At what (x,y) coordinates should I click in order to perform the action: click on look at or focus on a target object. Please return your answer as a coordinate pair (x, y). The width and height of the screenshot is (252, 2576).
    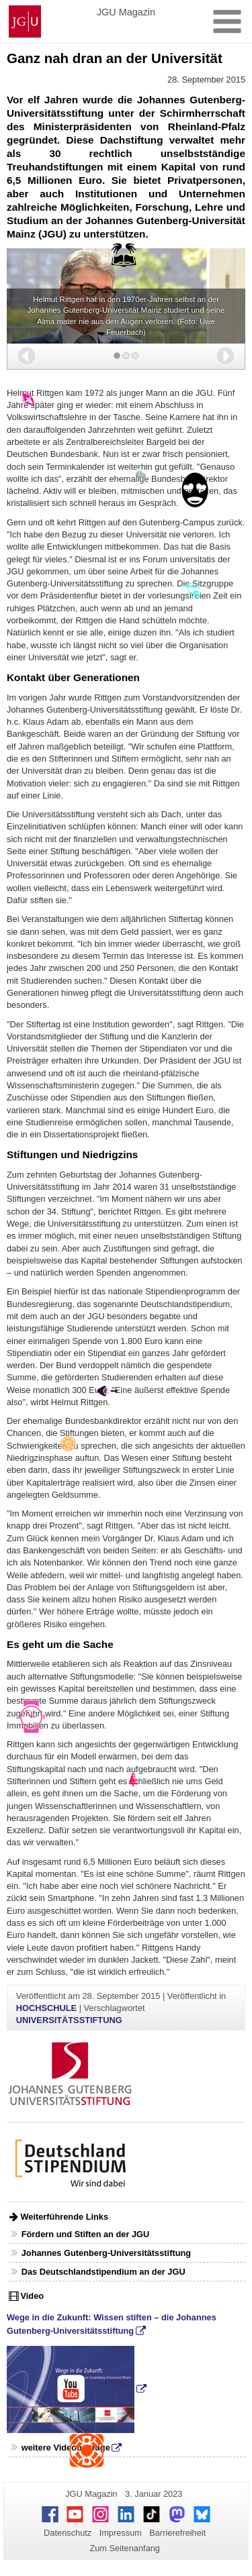
    Looking at the image, I should click on (108, 1391).